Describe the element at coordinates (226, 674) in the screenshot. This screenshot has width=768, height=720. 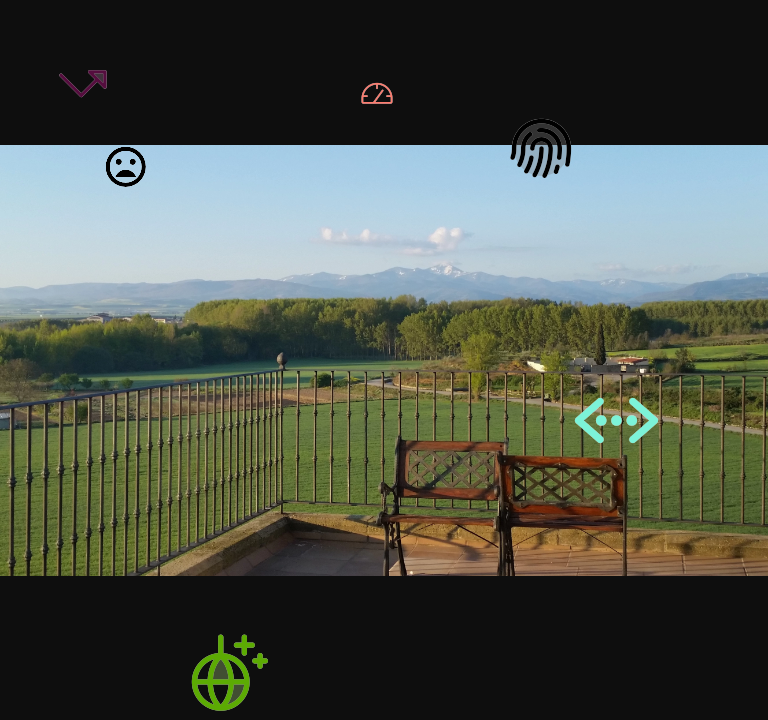
I see `access party or event mode` at that location.